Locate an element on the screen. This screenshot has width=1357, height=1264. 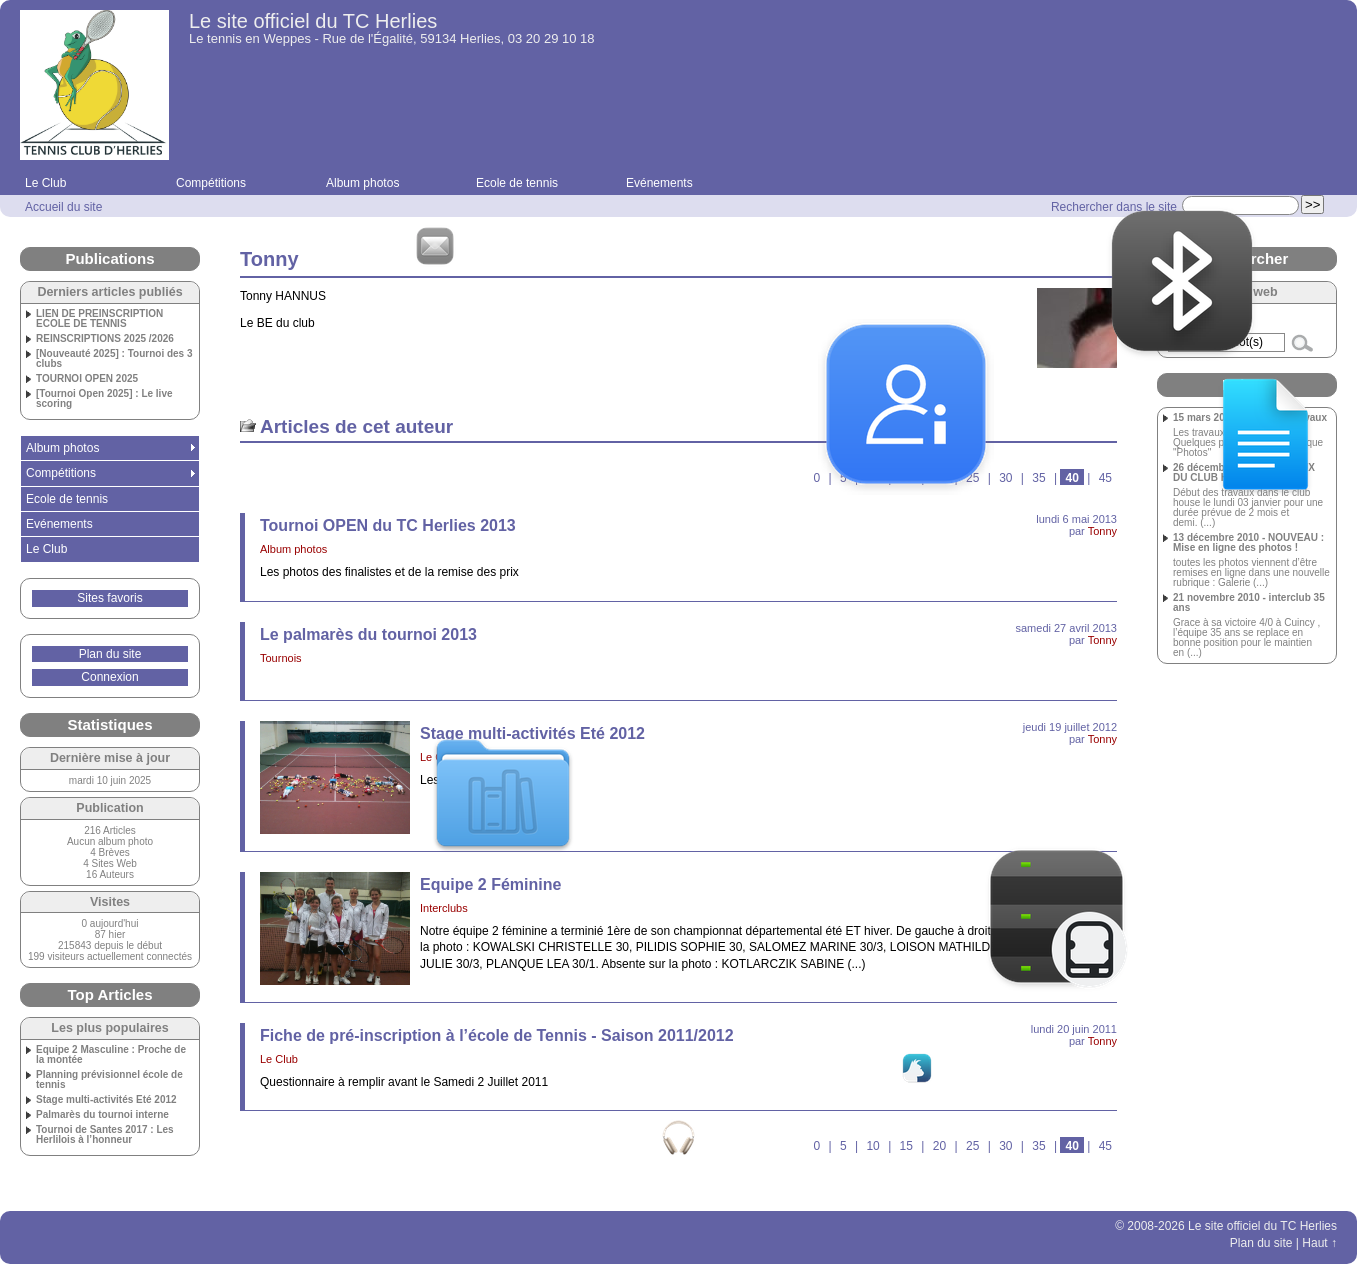
open a text document or word processing file is located at coordinates (1265, 436).